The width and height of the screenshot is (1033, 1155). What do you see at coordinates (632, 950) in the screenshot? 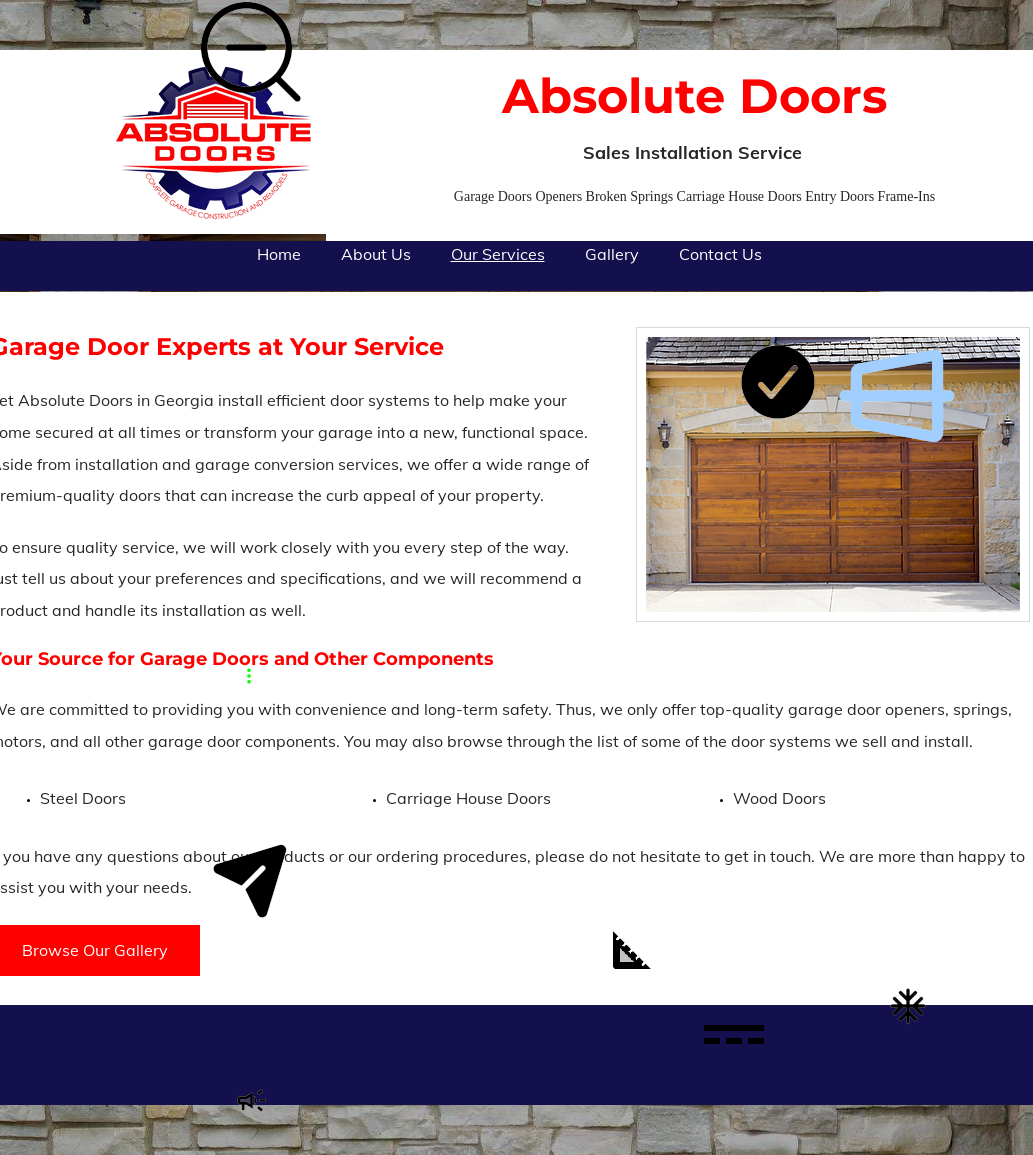
I see `measure dimensions or square footage` at bounding box center [632, 950].